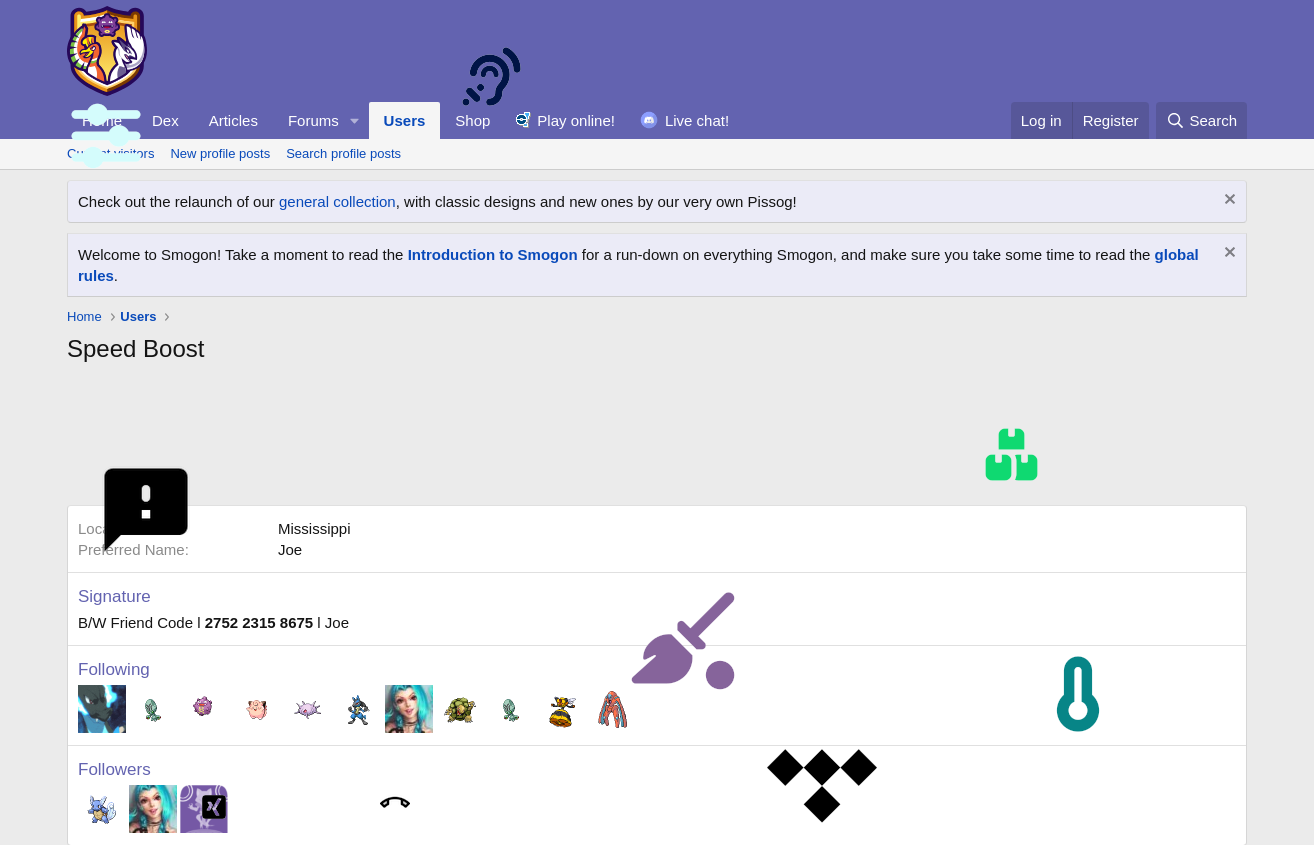 This screenshot has height=845, width=1314. Describe the element at coordinates (683, 638) in the screenshot. I see `access quidditch or broomstick-related games` at that location.